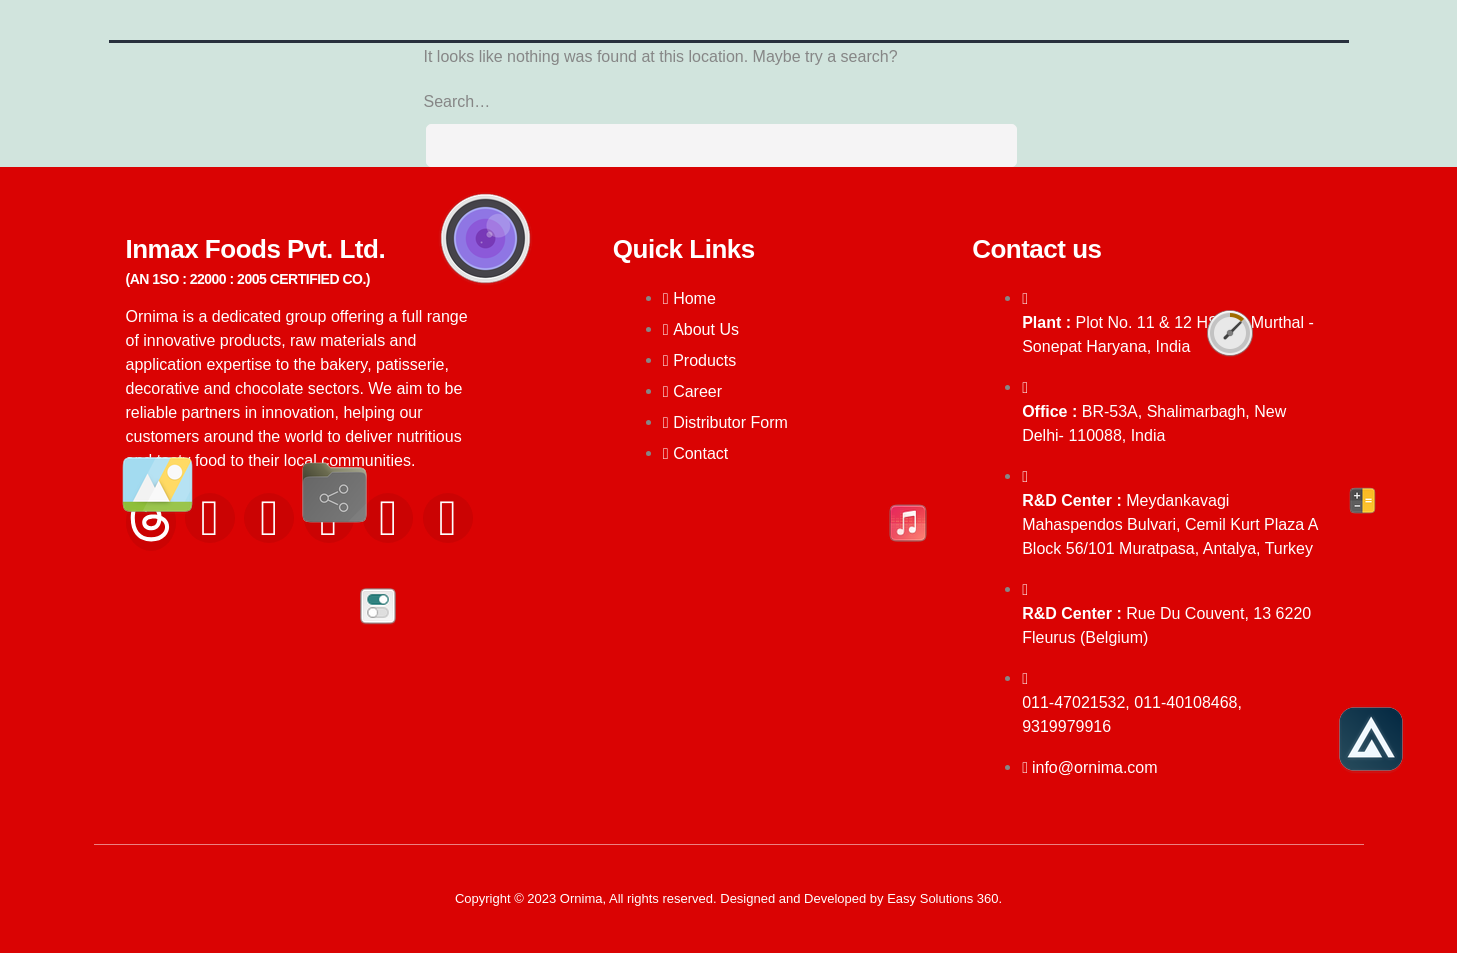 The image size is (1457, 953). Describe the element at coordinates (1362, 500) in the screenshot. I see `open the calculator app` at that location.